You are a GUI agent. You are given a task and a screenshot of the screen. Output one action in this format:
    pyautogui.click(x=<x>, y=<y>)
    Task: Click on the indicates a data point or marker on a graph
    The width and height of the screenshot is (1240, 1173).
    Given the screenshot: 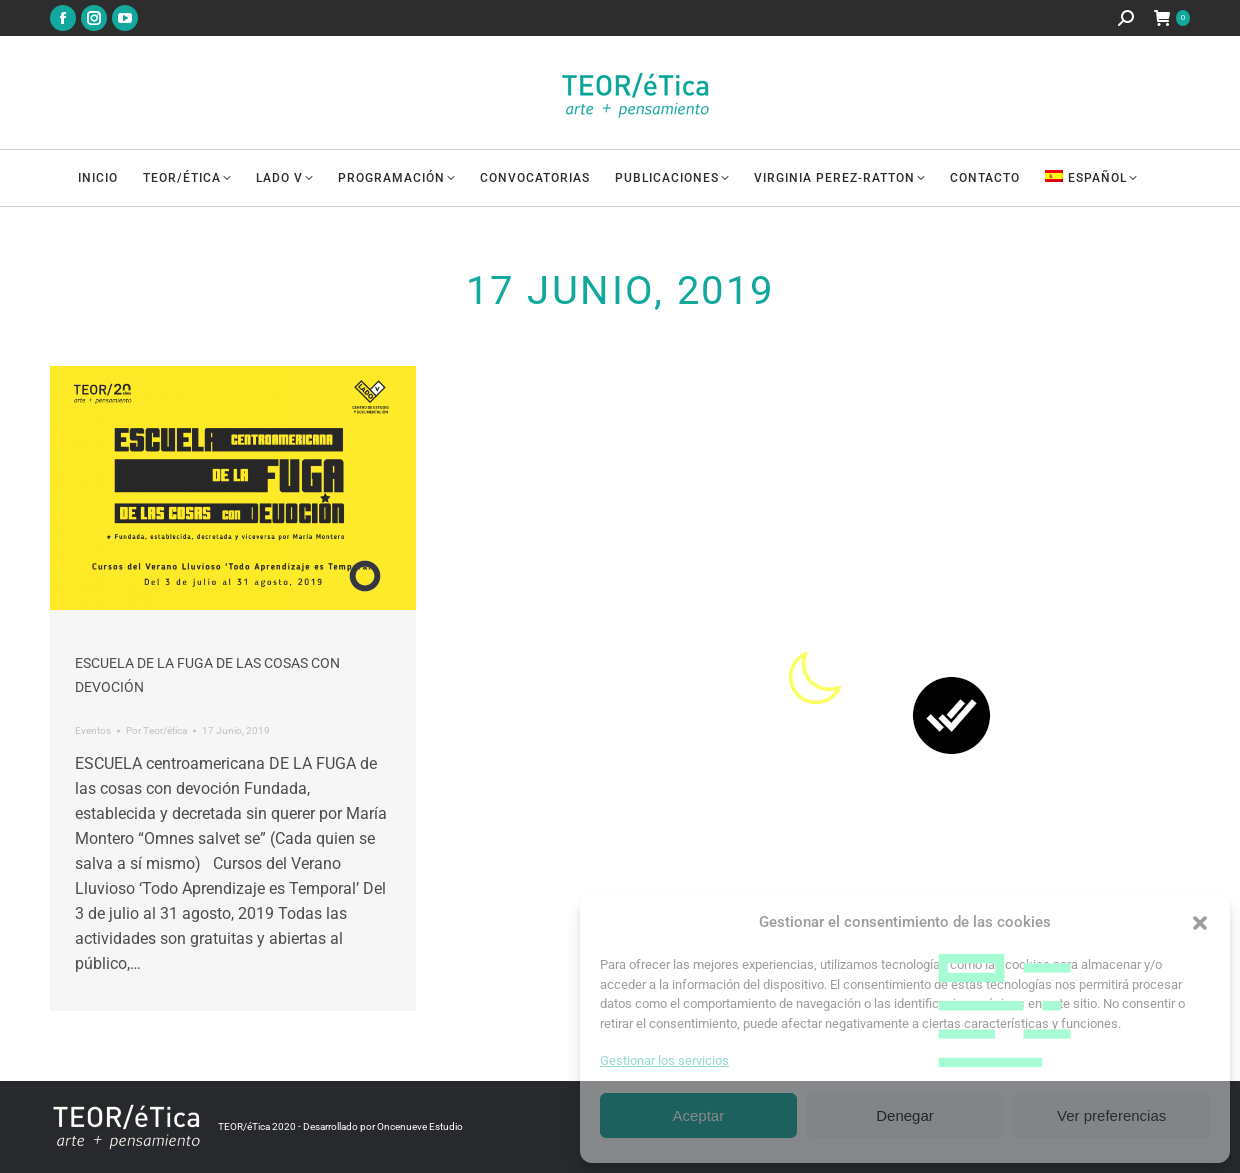 What is the action you would take?
    pyautogui.click(x=365, y=576)
    